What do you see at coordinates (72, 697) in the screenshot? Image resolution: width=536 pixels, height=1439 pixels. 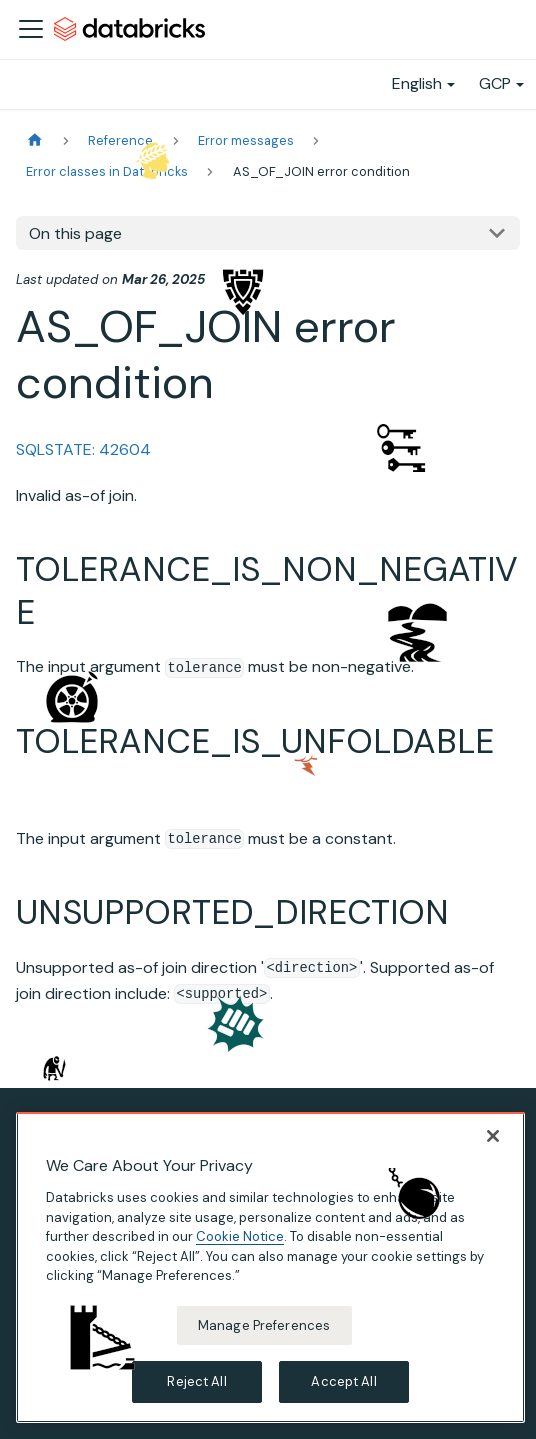 I see `report a flat tire or vehicle issue` at bounding box center [72, 697].